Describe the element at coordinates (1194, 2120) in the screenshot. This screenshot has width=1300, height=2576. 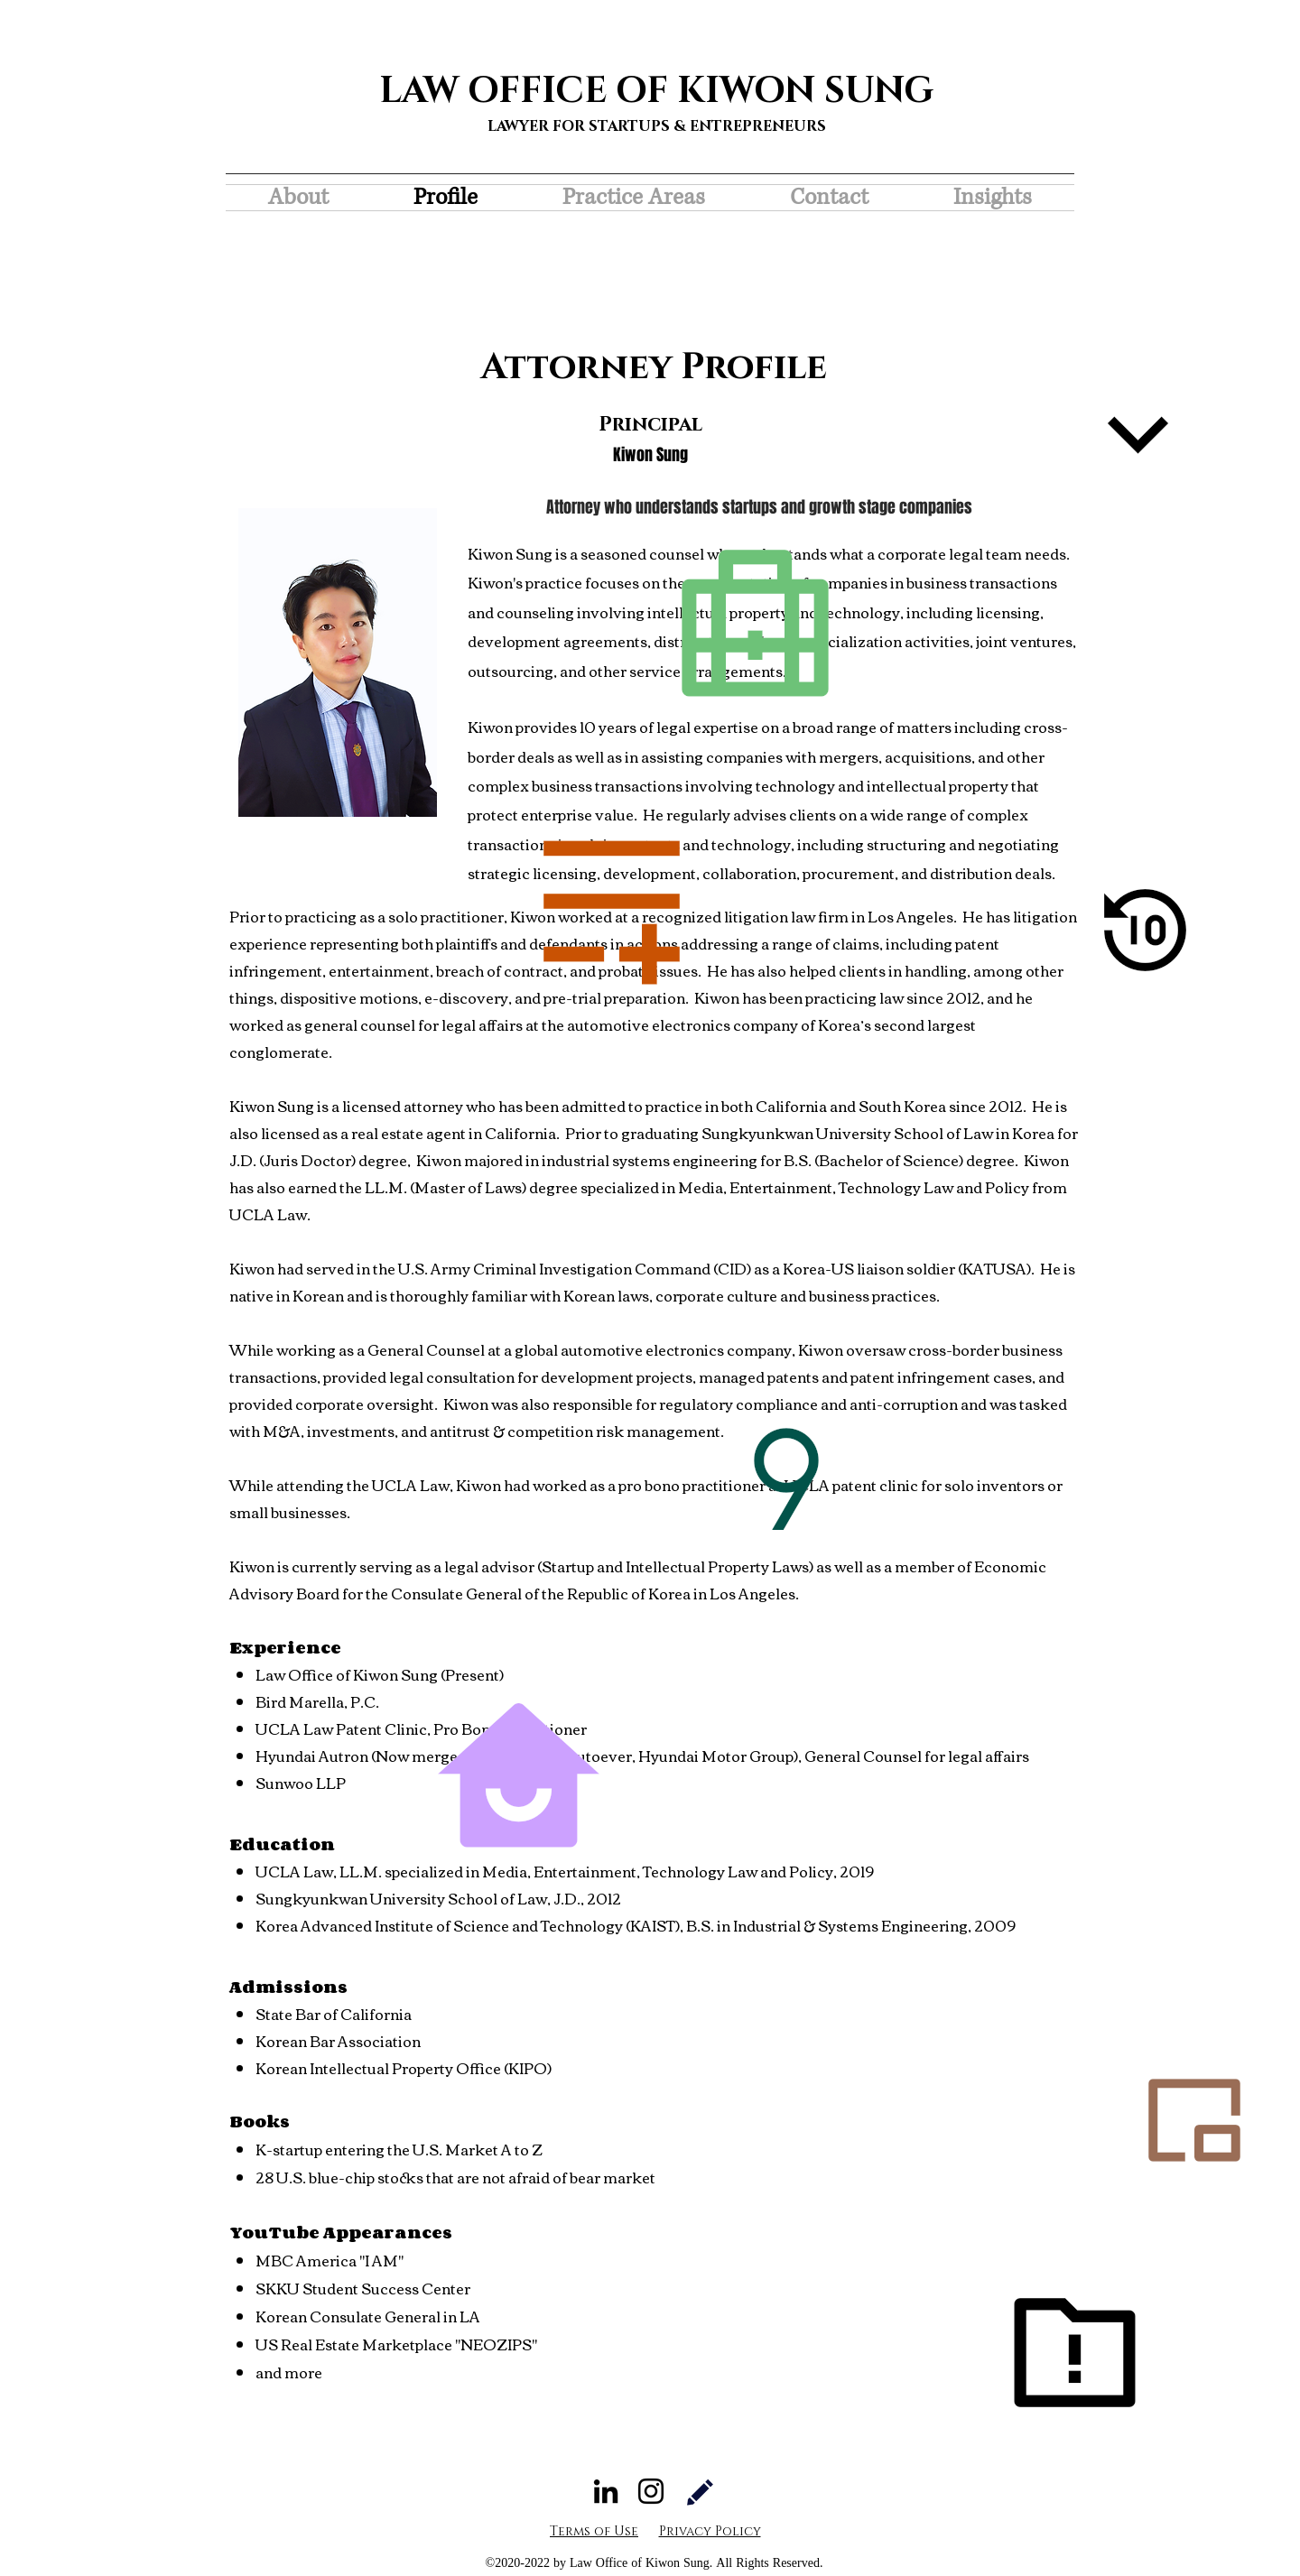
I see `enable picture-in-picture mode` at that location.